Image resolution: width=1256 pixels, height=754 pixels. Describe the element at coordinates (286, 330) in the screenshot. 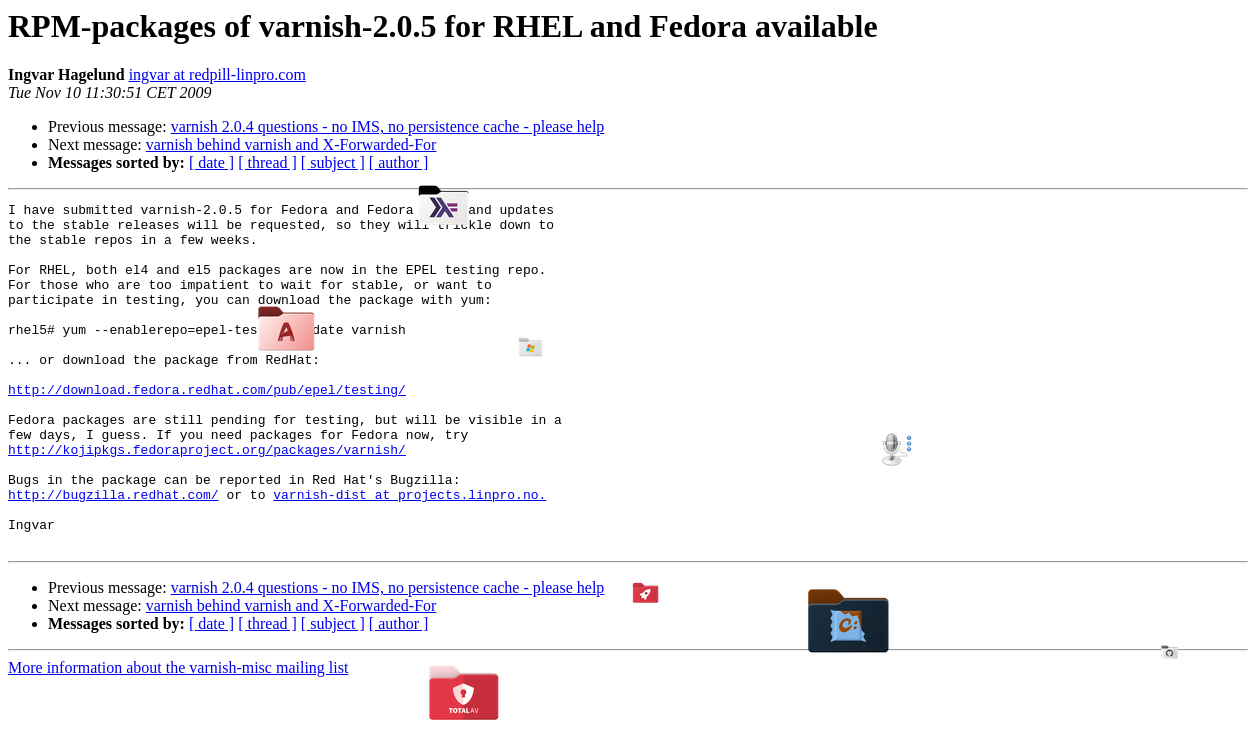

I see `folder containing AutoCAD project files` at that location.